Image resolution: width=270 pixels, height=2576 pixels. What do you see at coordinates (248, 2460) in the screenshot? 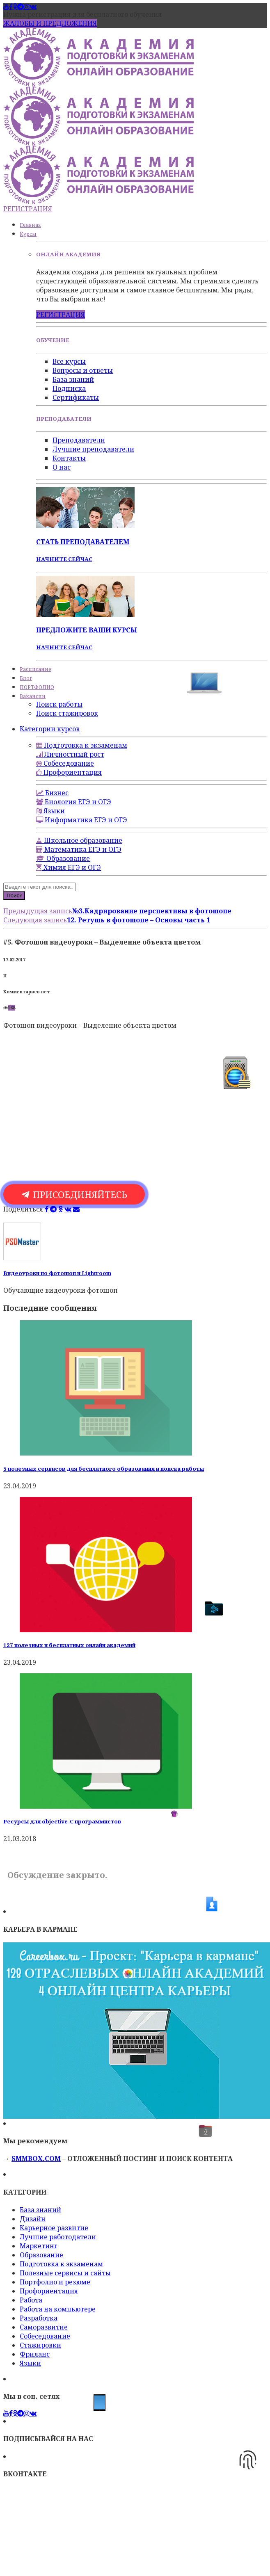
I see `authenticate with fingerprint` at bounding box center [248, 2460].